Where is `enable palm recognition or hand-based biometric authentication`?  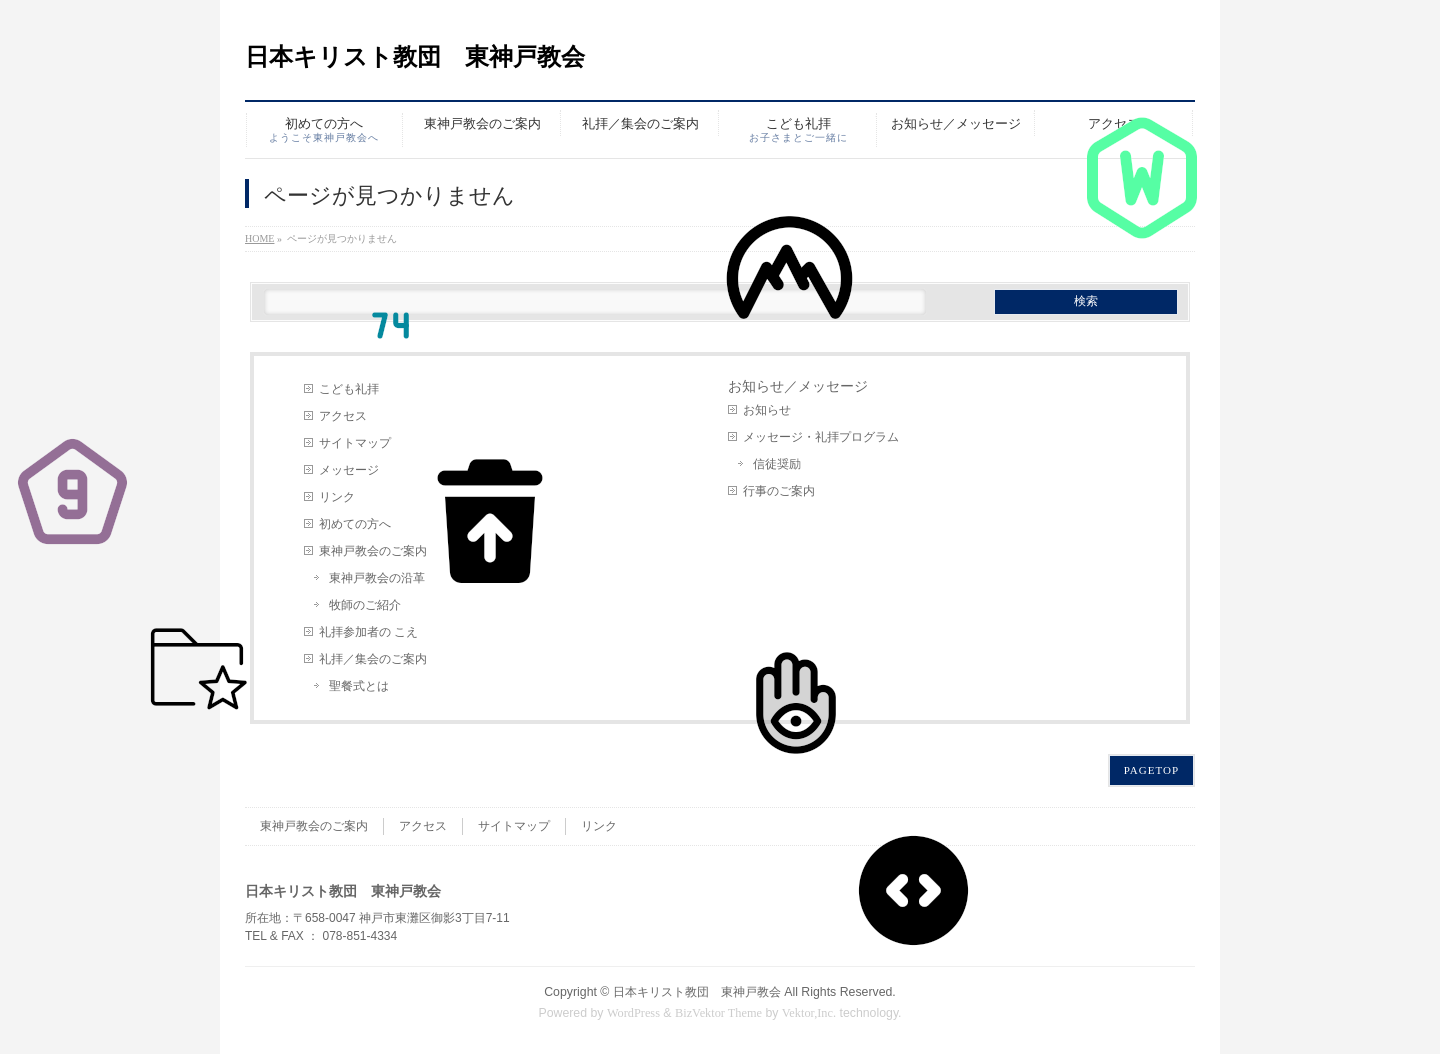
enable palm recognition or hand-based biometric authentication is located at coordinates (796, 703).